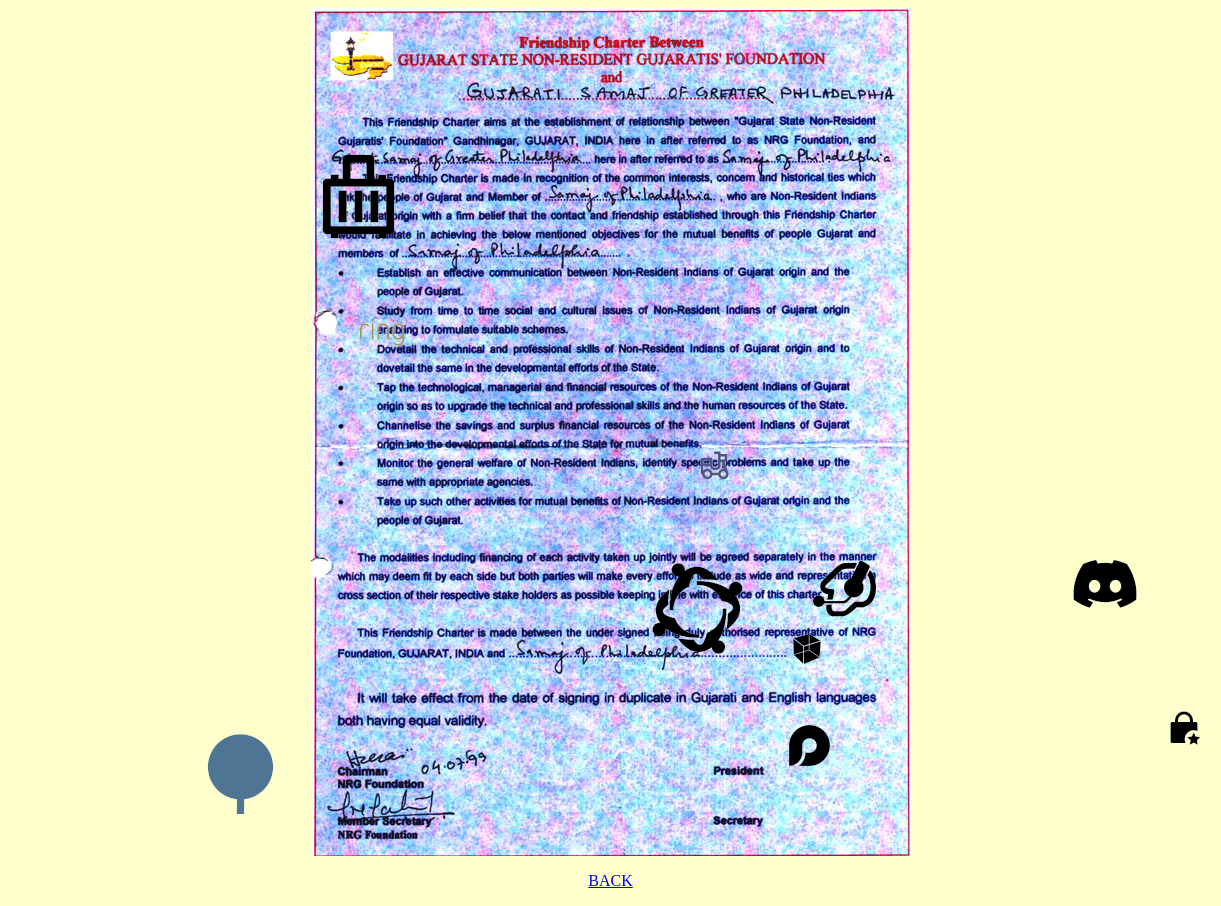  I want to click on select e-bike as transportation mode, so click(714, 466).